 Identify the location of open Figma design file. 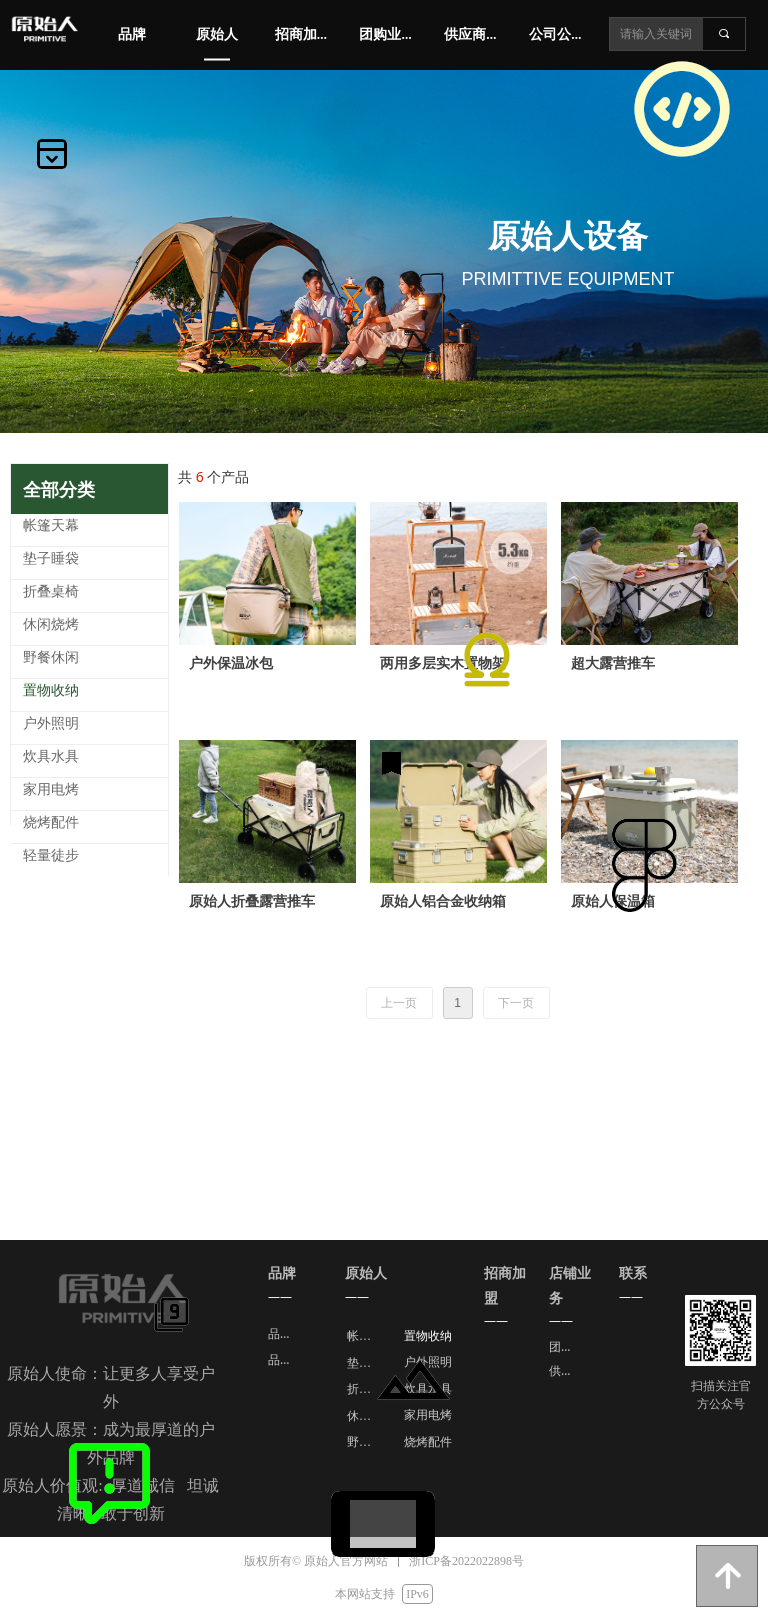
(642, 863).